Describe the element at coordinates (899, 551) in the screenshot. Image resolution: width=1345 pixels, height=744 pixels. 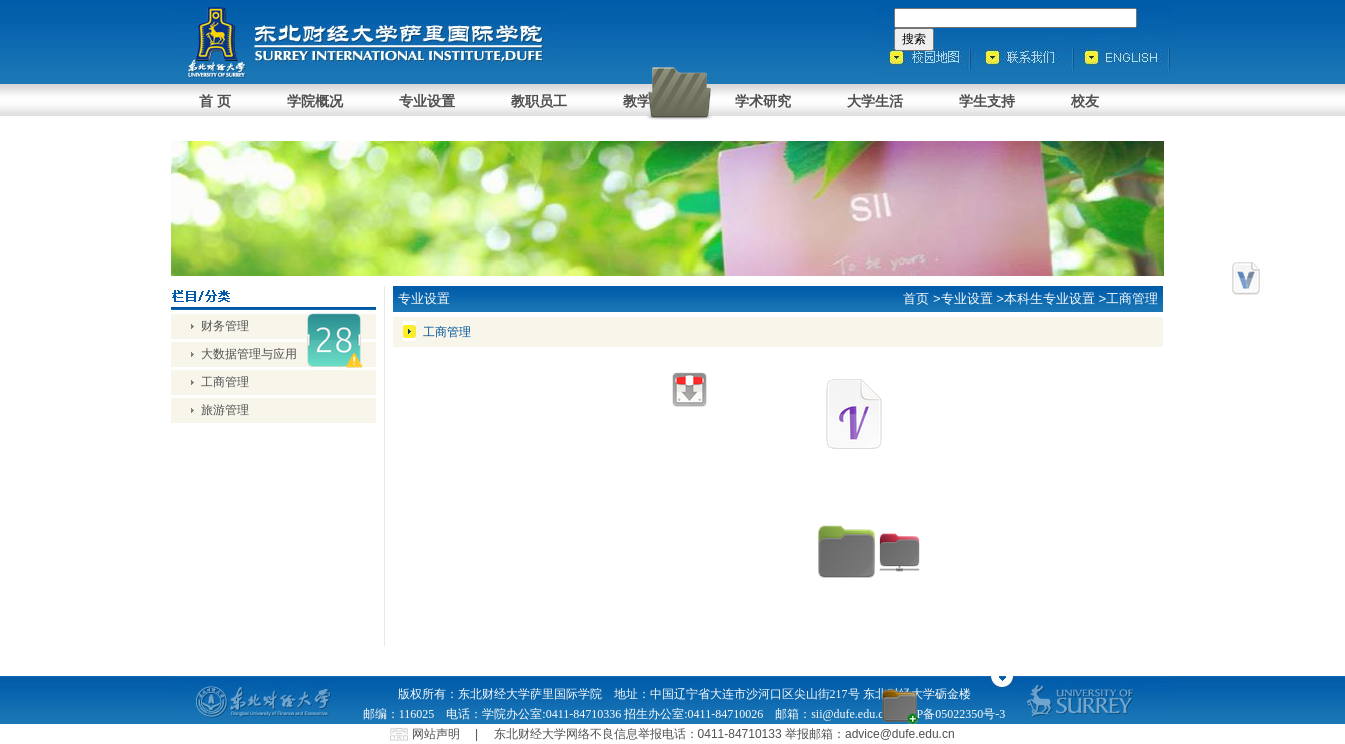
I see `access files stored on a remote server` at that location.